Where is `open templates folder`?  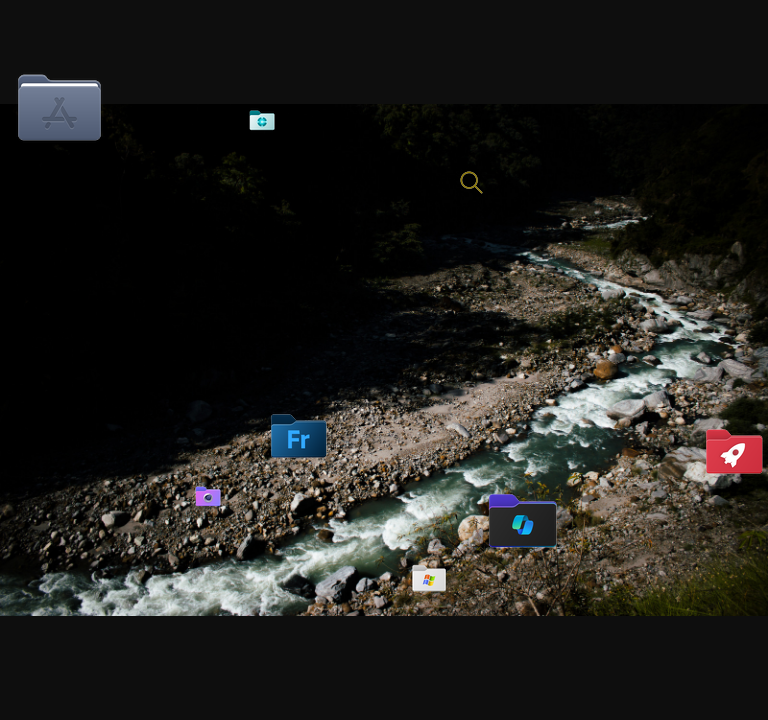 open templates folder is located at coordinates (59, 107).